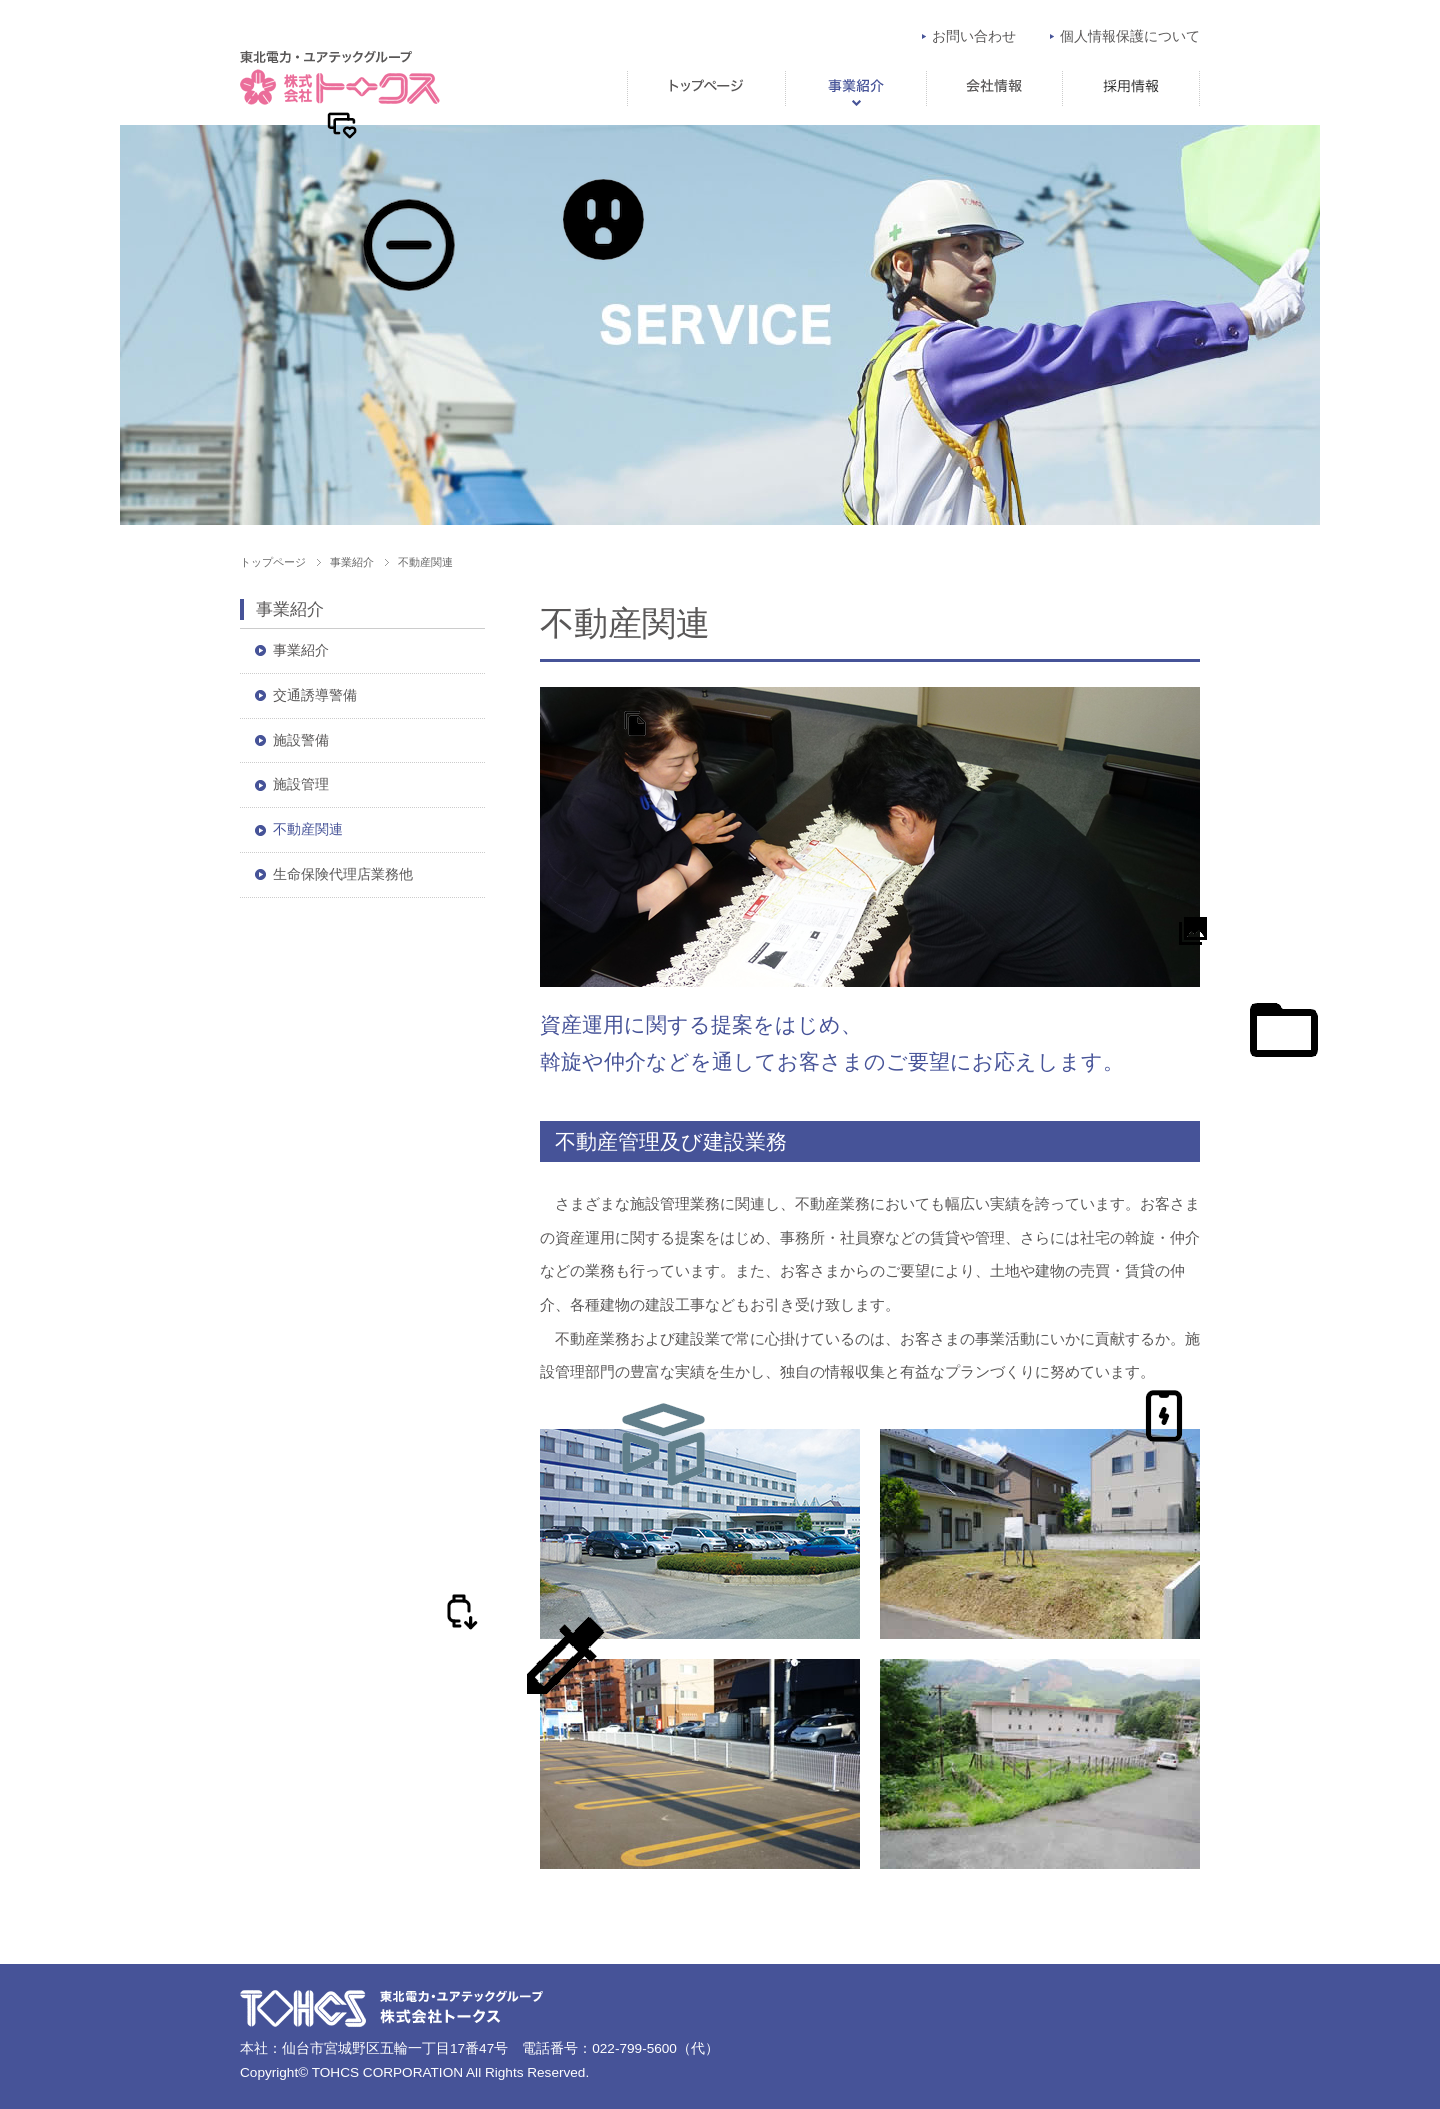 The width and height of the screenshot is (1440, 2109). What do you see at coordinates (603, 219) in the screenshot?
I see `indicates an electrical outlet or power socket` at bounding box center [603, 219].